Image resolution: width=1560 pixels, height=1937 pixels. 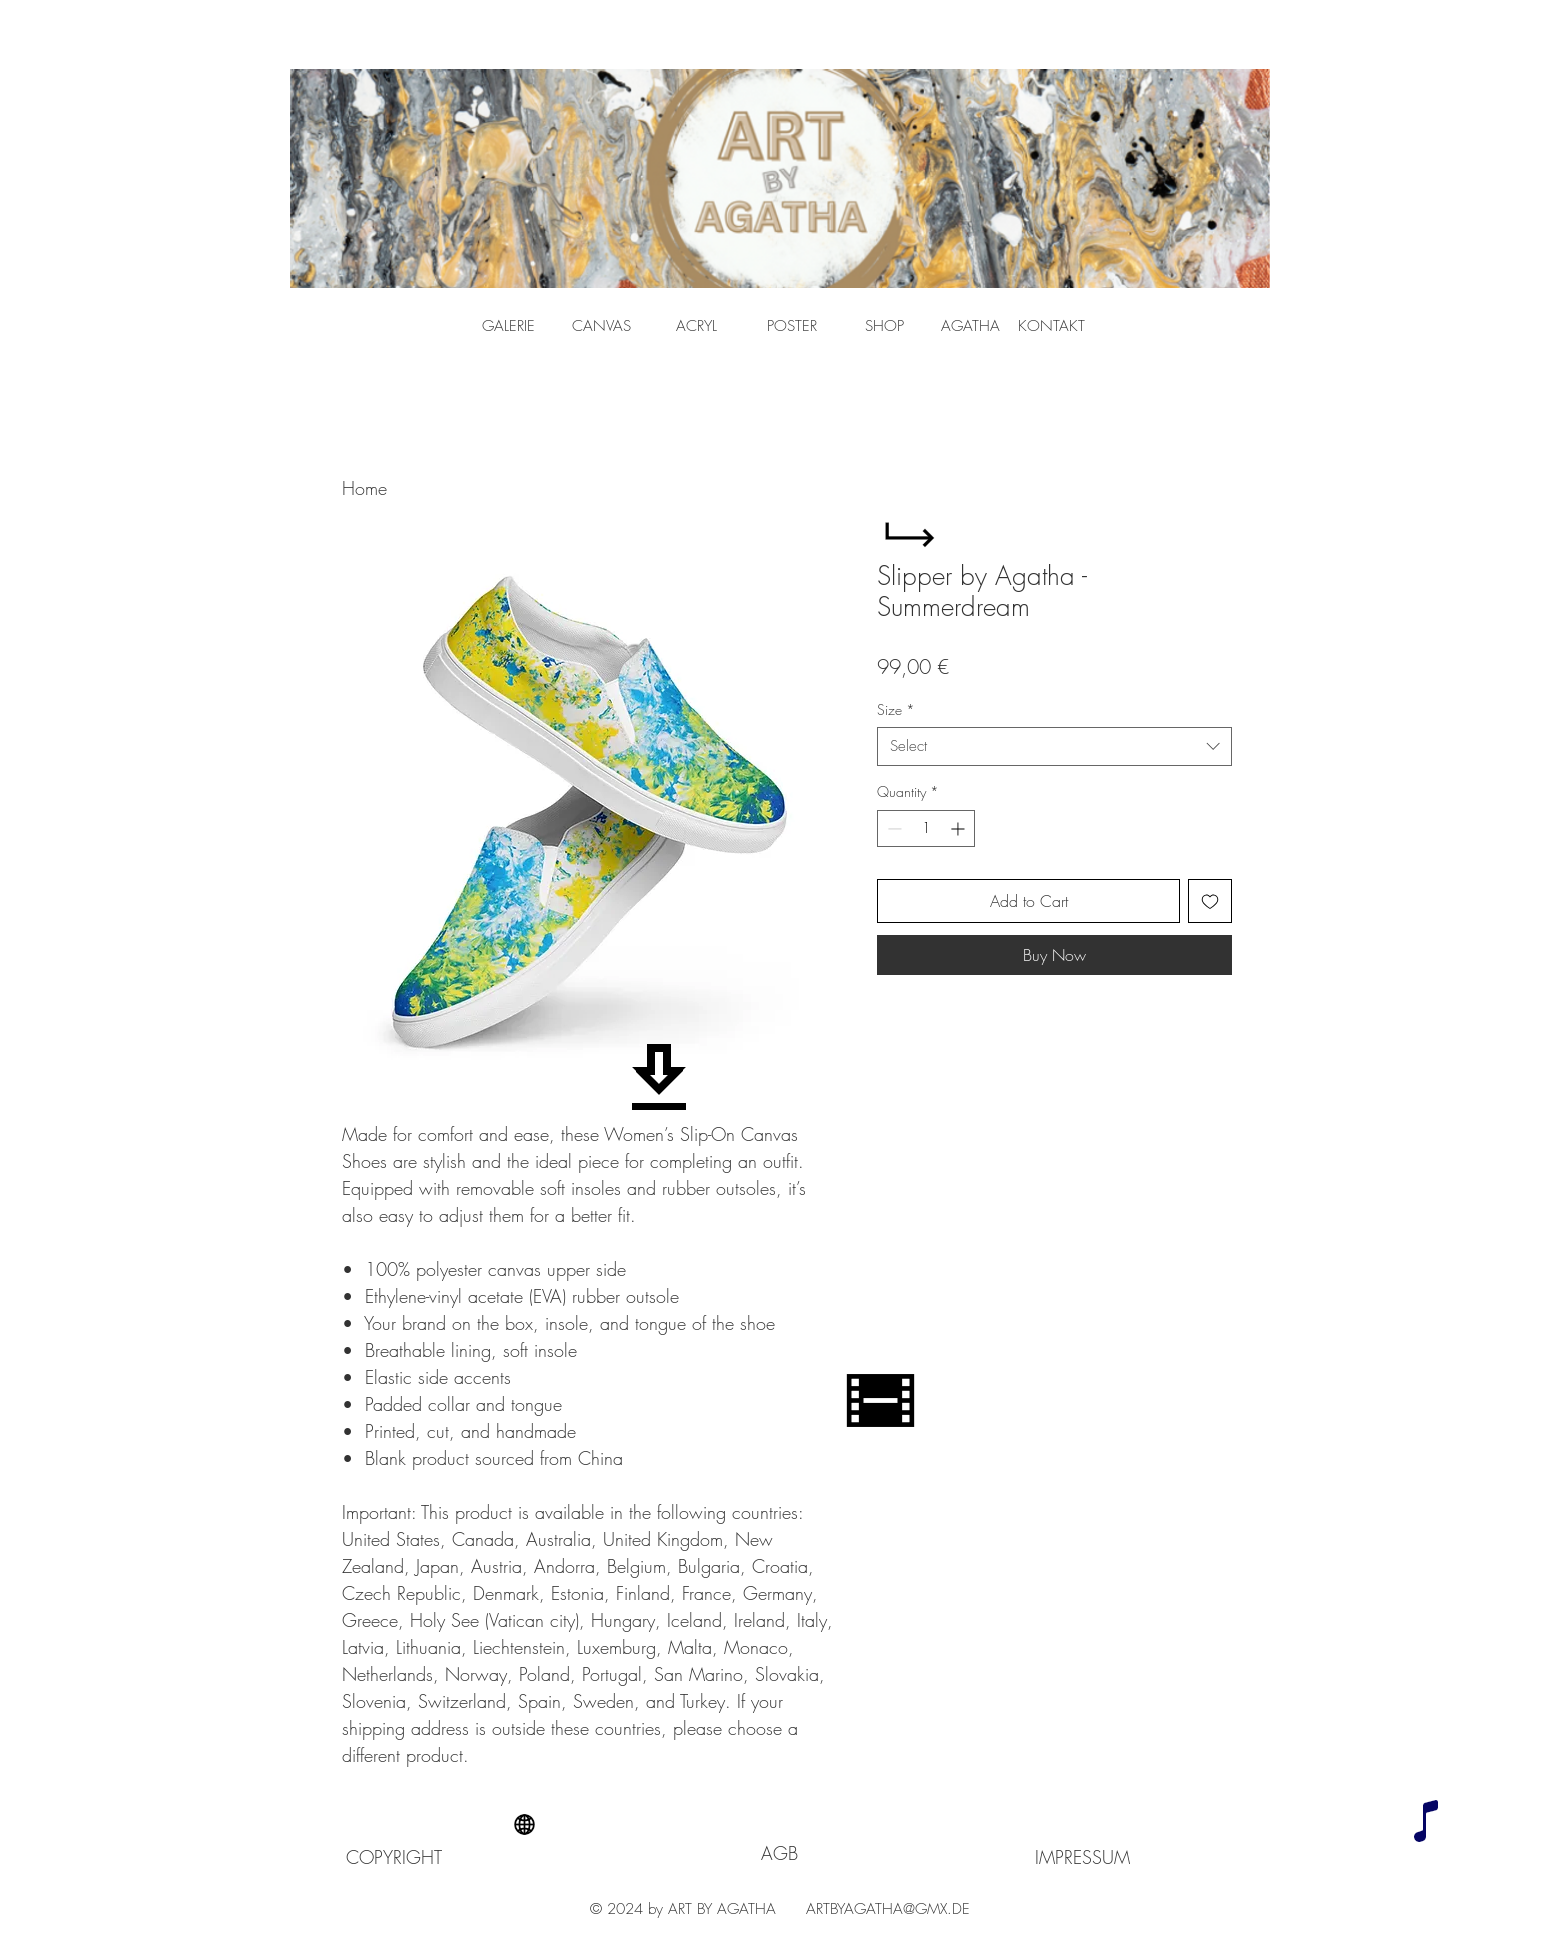 What do you see at coordinates (880, 1400) in the screenshot?
I see `access video or film content` at bounding box center [880, 1400].